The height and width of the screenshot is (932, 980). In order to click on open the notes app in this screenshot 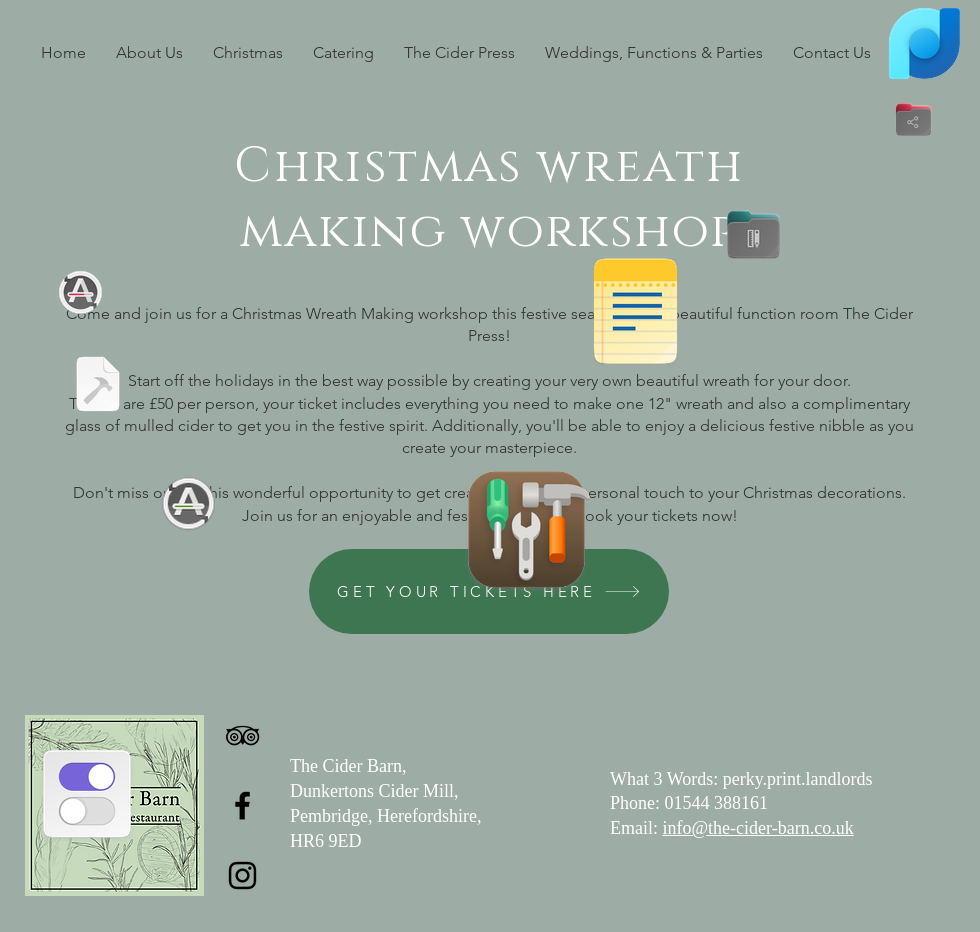, I will do `click(635, 311)`.